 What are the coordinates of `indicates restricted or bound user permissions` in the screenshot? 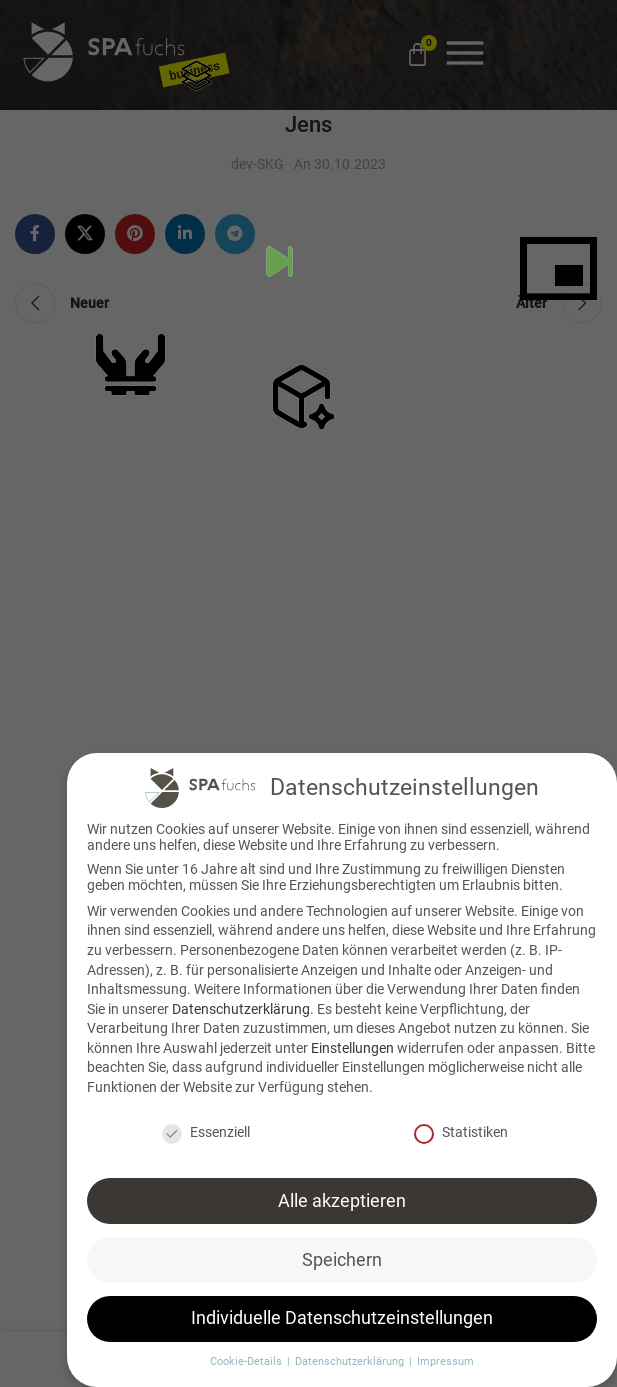 It's located at (130, 364).